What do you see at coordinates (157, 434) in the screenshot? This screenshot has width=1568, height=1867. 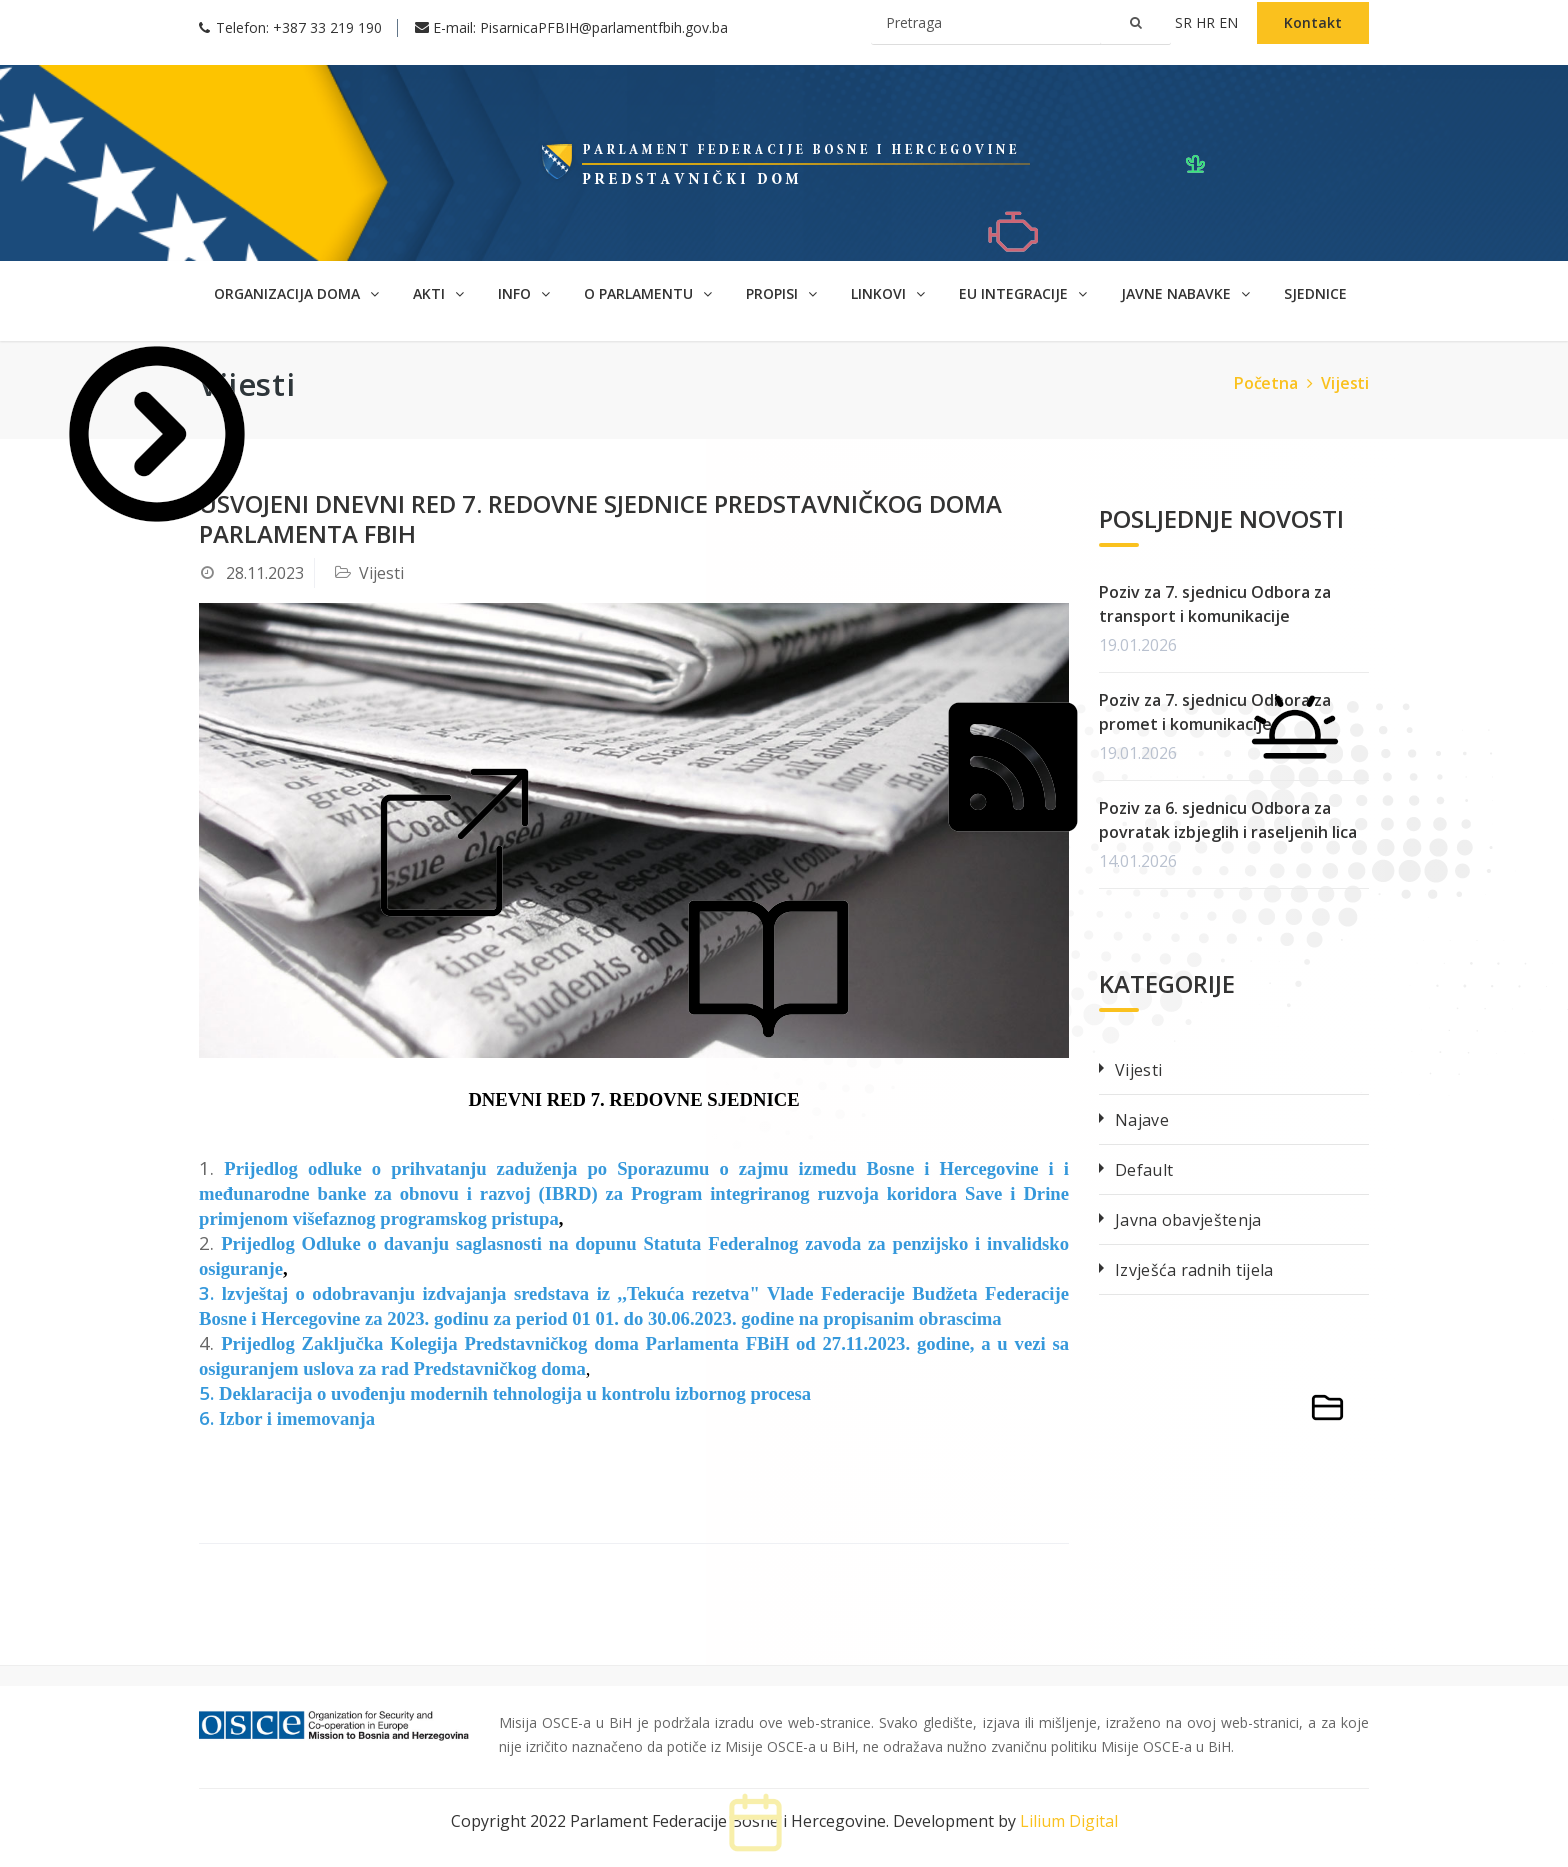 I see `go to next item or step` at bounding box center [157, 434].